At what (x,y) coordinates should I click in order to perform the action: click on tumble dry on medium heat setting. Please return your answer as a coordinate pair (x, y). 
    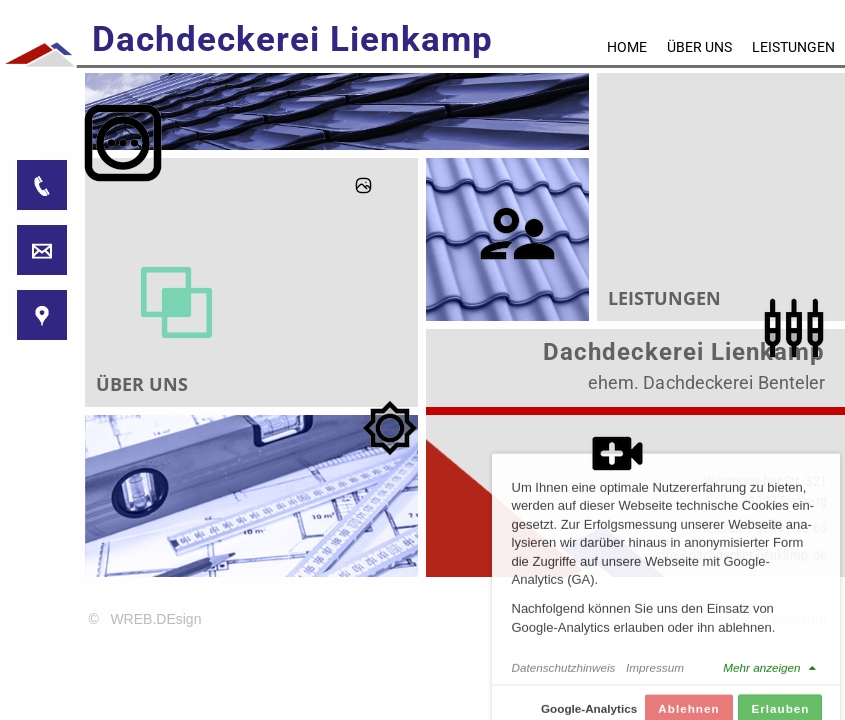
    Looking at the image, I should click on (123, 143).